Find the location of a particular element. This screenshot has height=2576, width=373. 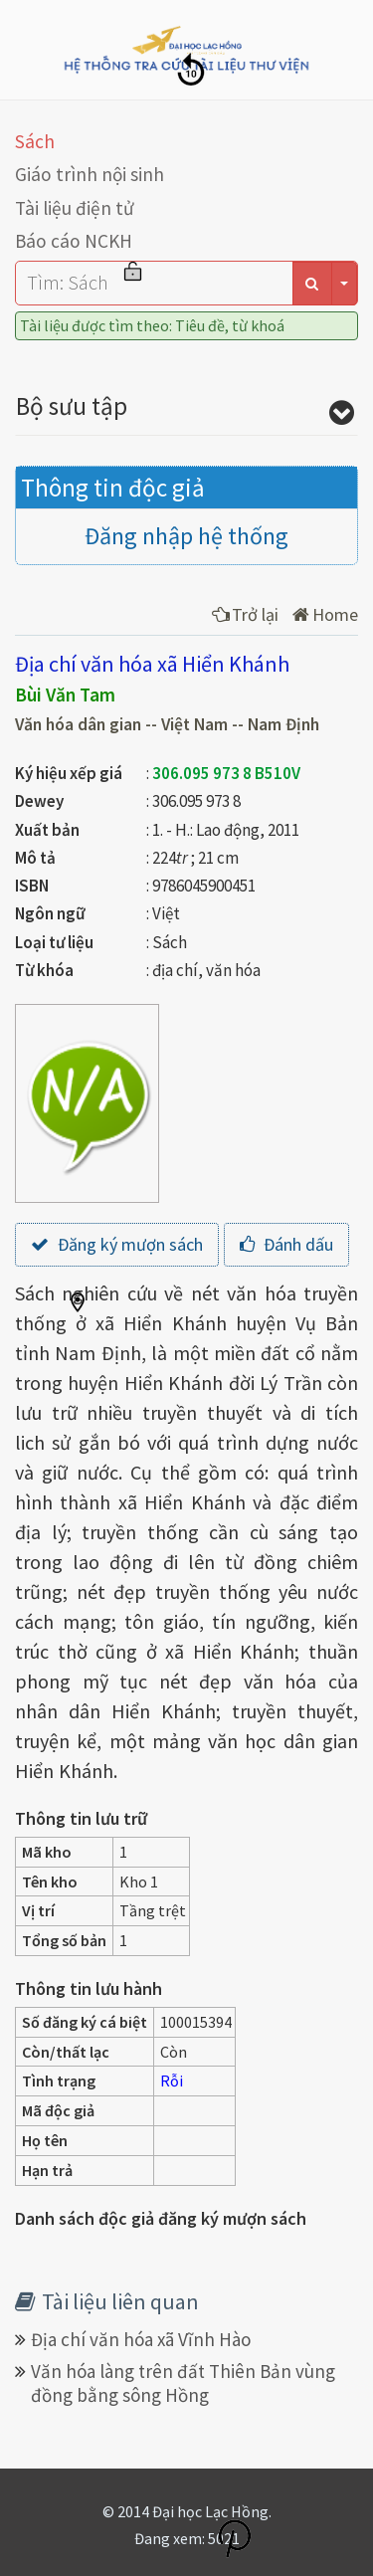

open Pinterest app is located at coordinates (233, 2538).